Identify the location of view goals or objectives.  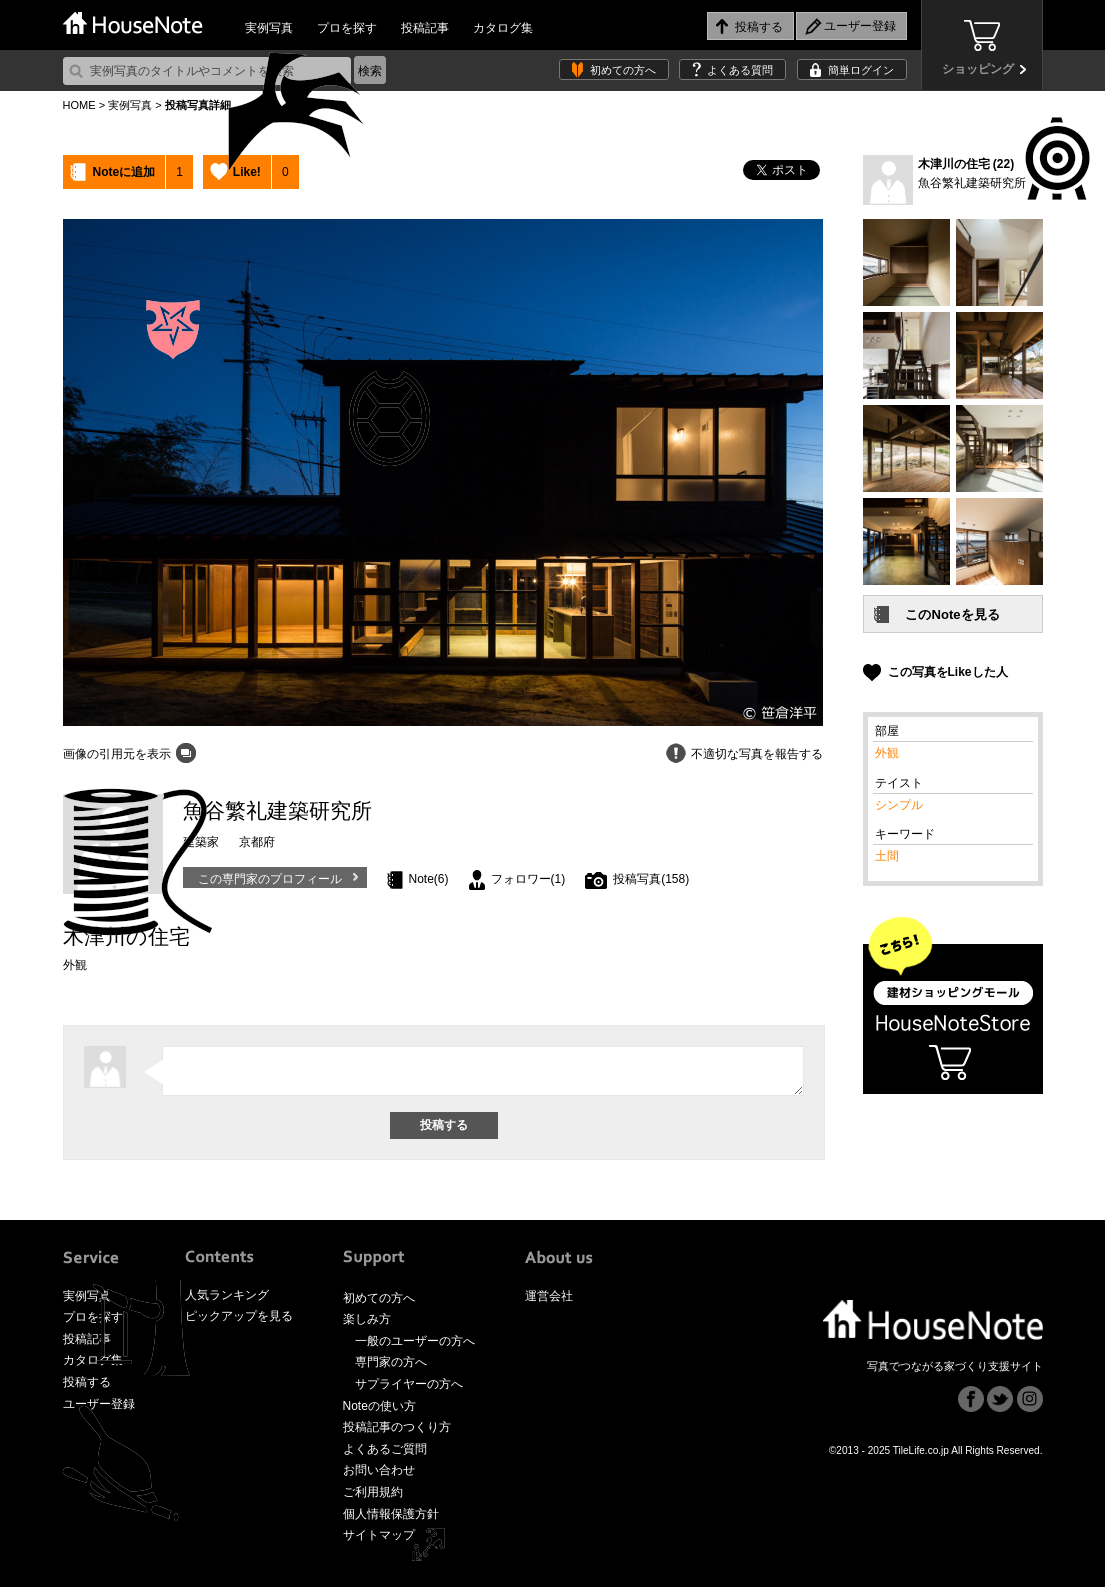
(1057, 158).